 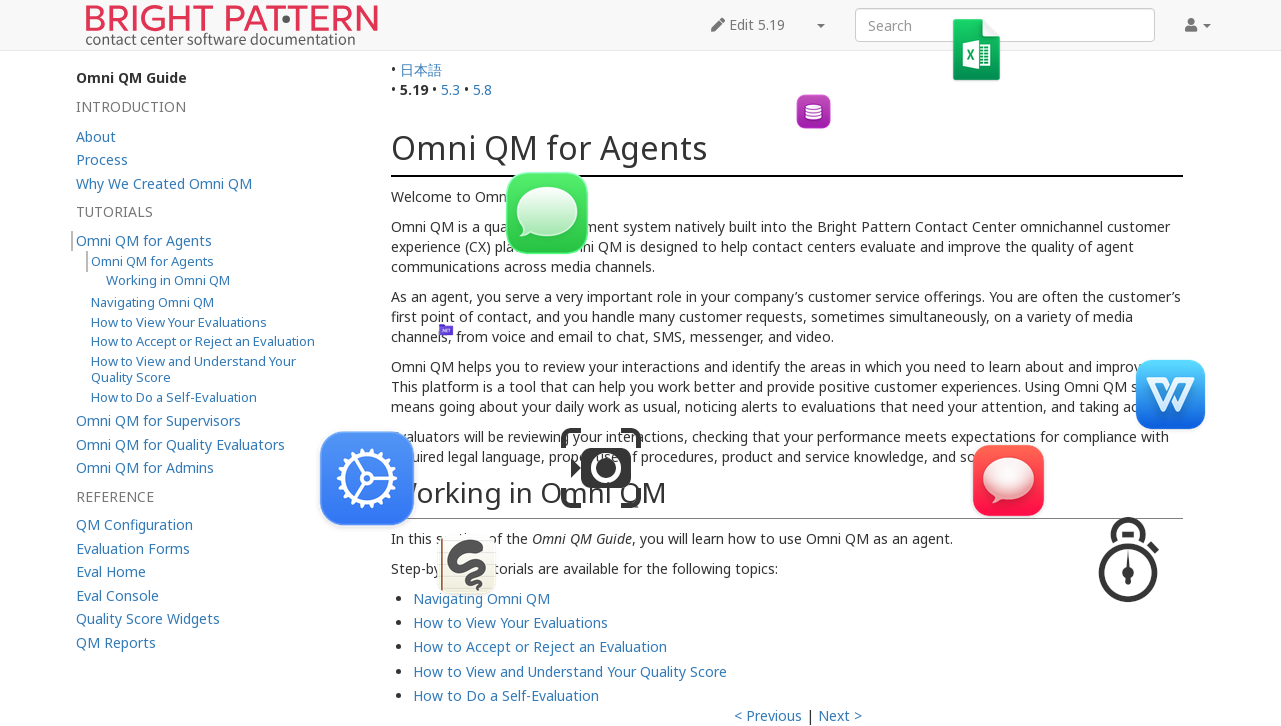 I want to click on folder containing .NET framework files, so click(x=446, y=330).